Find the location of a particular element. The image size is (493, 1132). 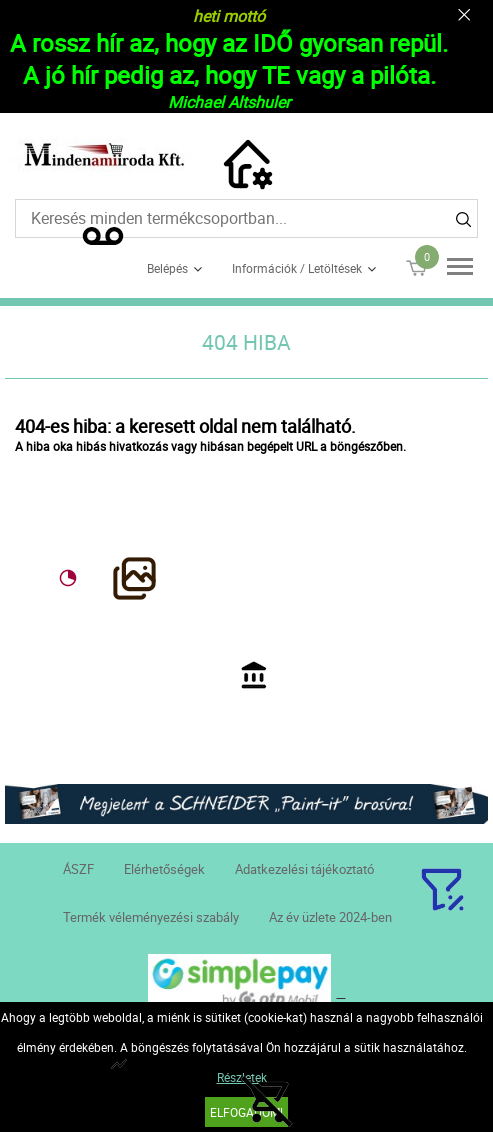

view analytics or statistics is located at coordinates (119, 1064).